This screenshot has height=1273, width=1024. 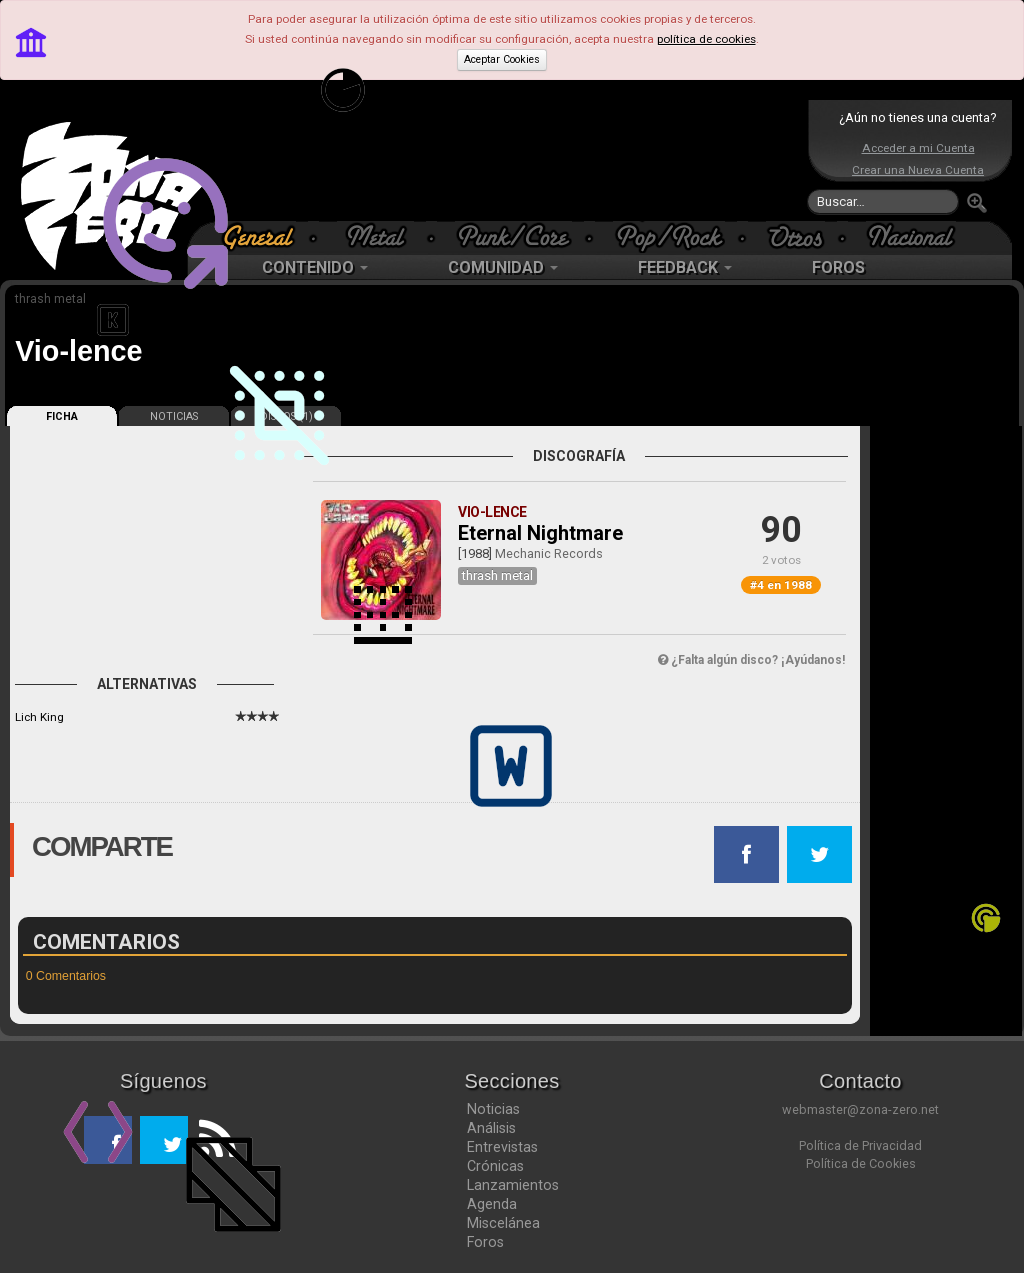 I want to click on access educational or institutional resources, so click(x=31, y=42).